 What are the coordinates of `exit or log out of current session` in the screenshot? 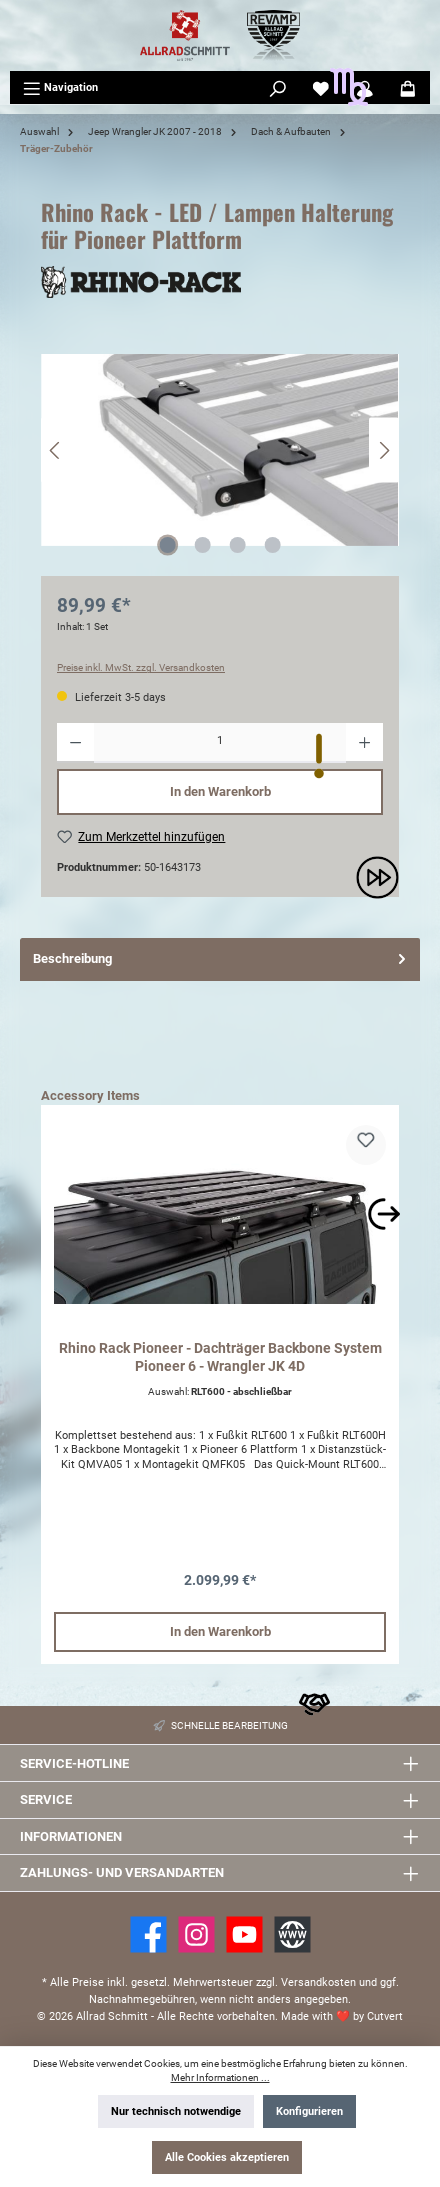 It's located at (384, 1214).